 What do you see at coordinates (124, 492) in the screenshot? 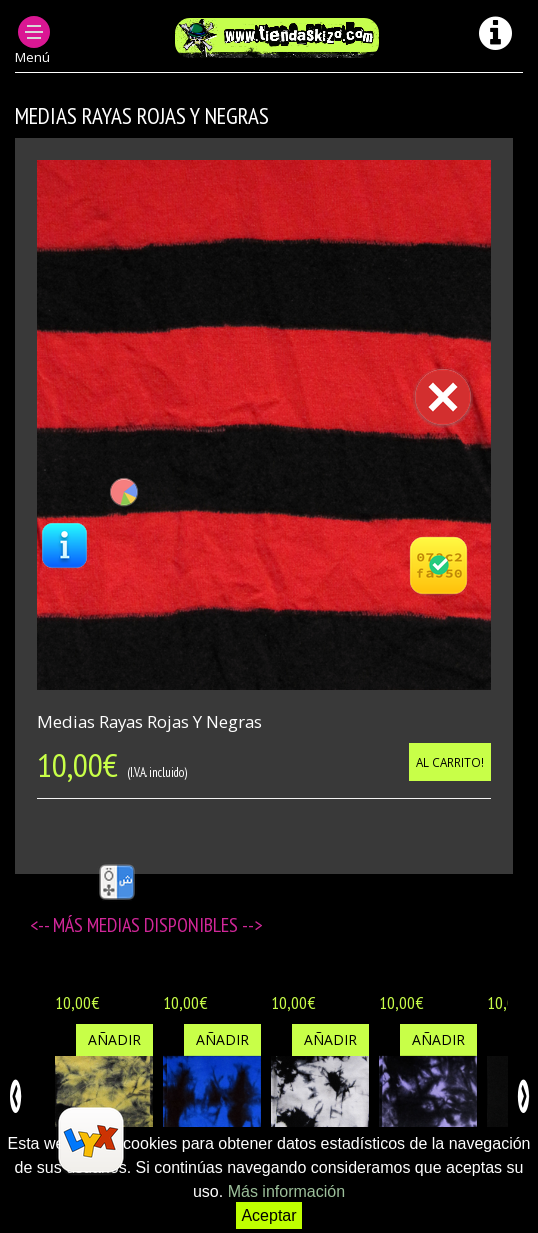
I see `open baobab disk usage analyzer` at bounding box center [124, 492].